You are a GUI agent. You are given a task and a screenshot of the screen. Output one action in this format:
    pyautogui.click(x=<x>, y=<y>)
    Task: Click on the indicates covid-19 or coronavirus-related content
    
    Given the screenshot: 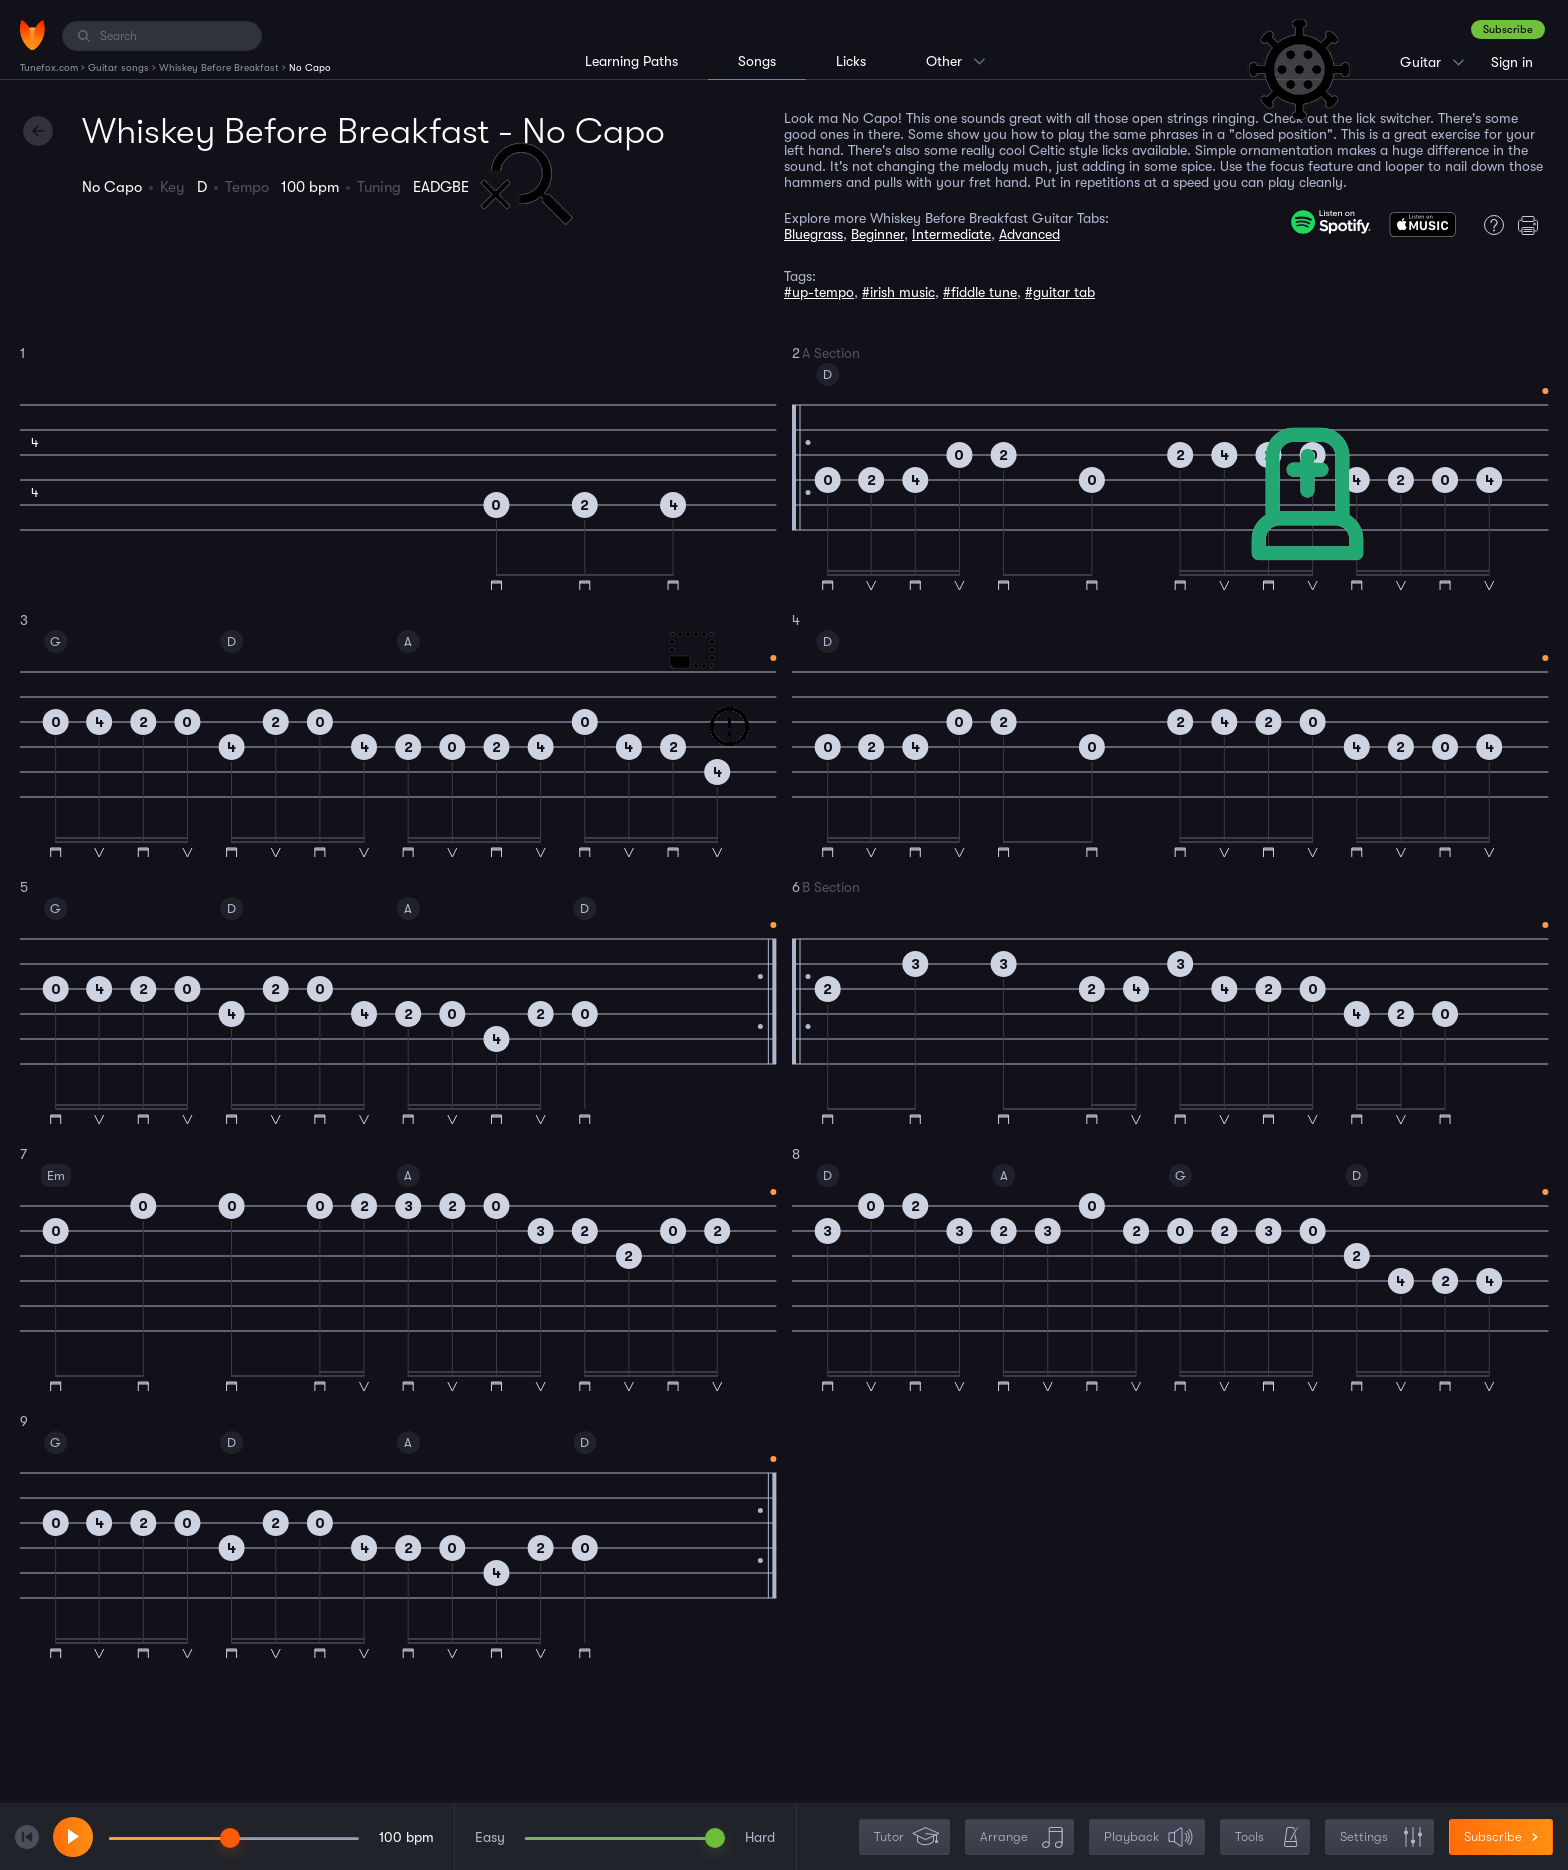 What is the action you would take?
    pyautogui.click(x=1299, y=69)
    